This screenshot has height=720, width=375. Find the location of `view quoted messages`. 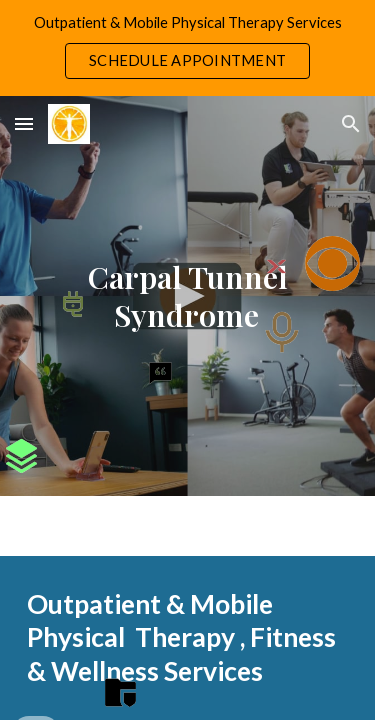

view quoted messages is located at coordinates (160, 372).